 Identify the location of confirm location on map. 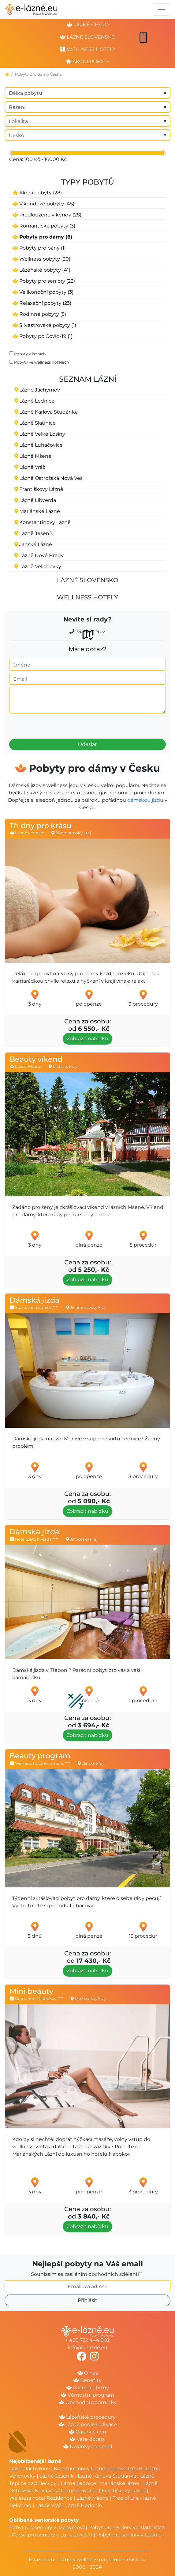
(88, 634).